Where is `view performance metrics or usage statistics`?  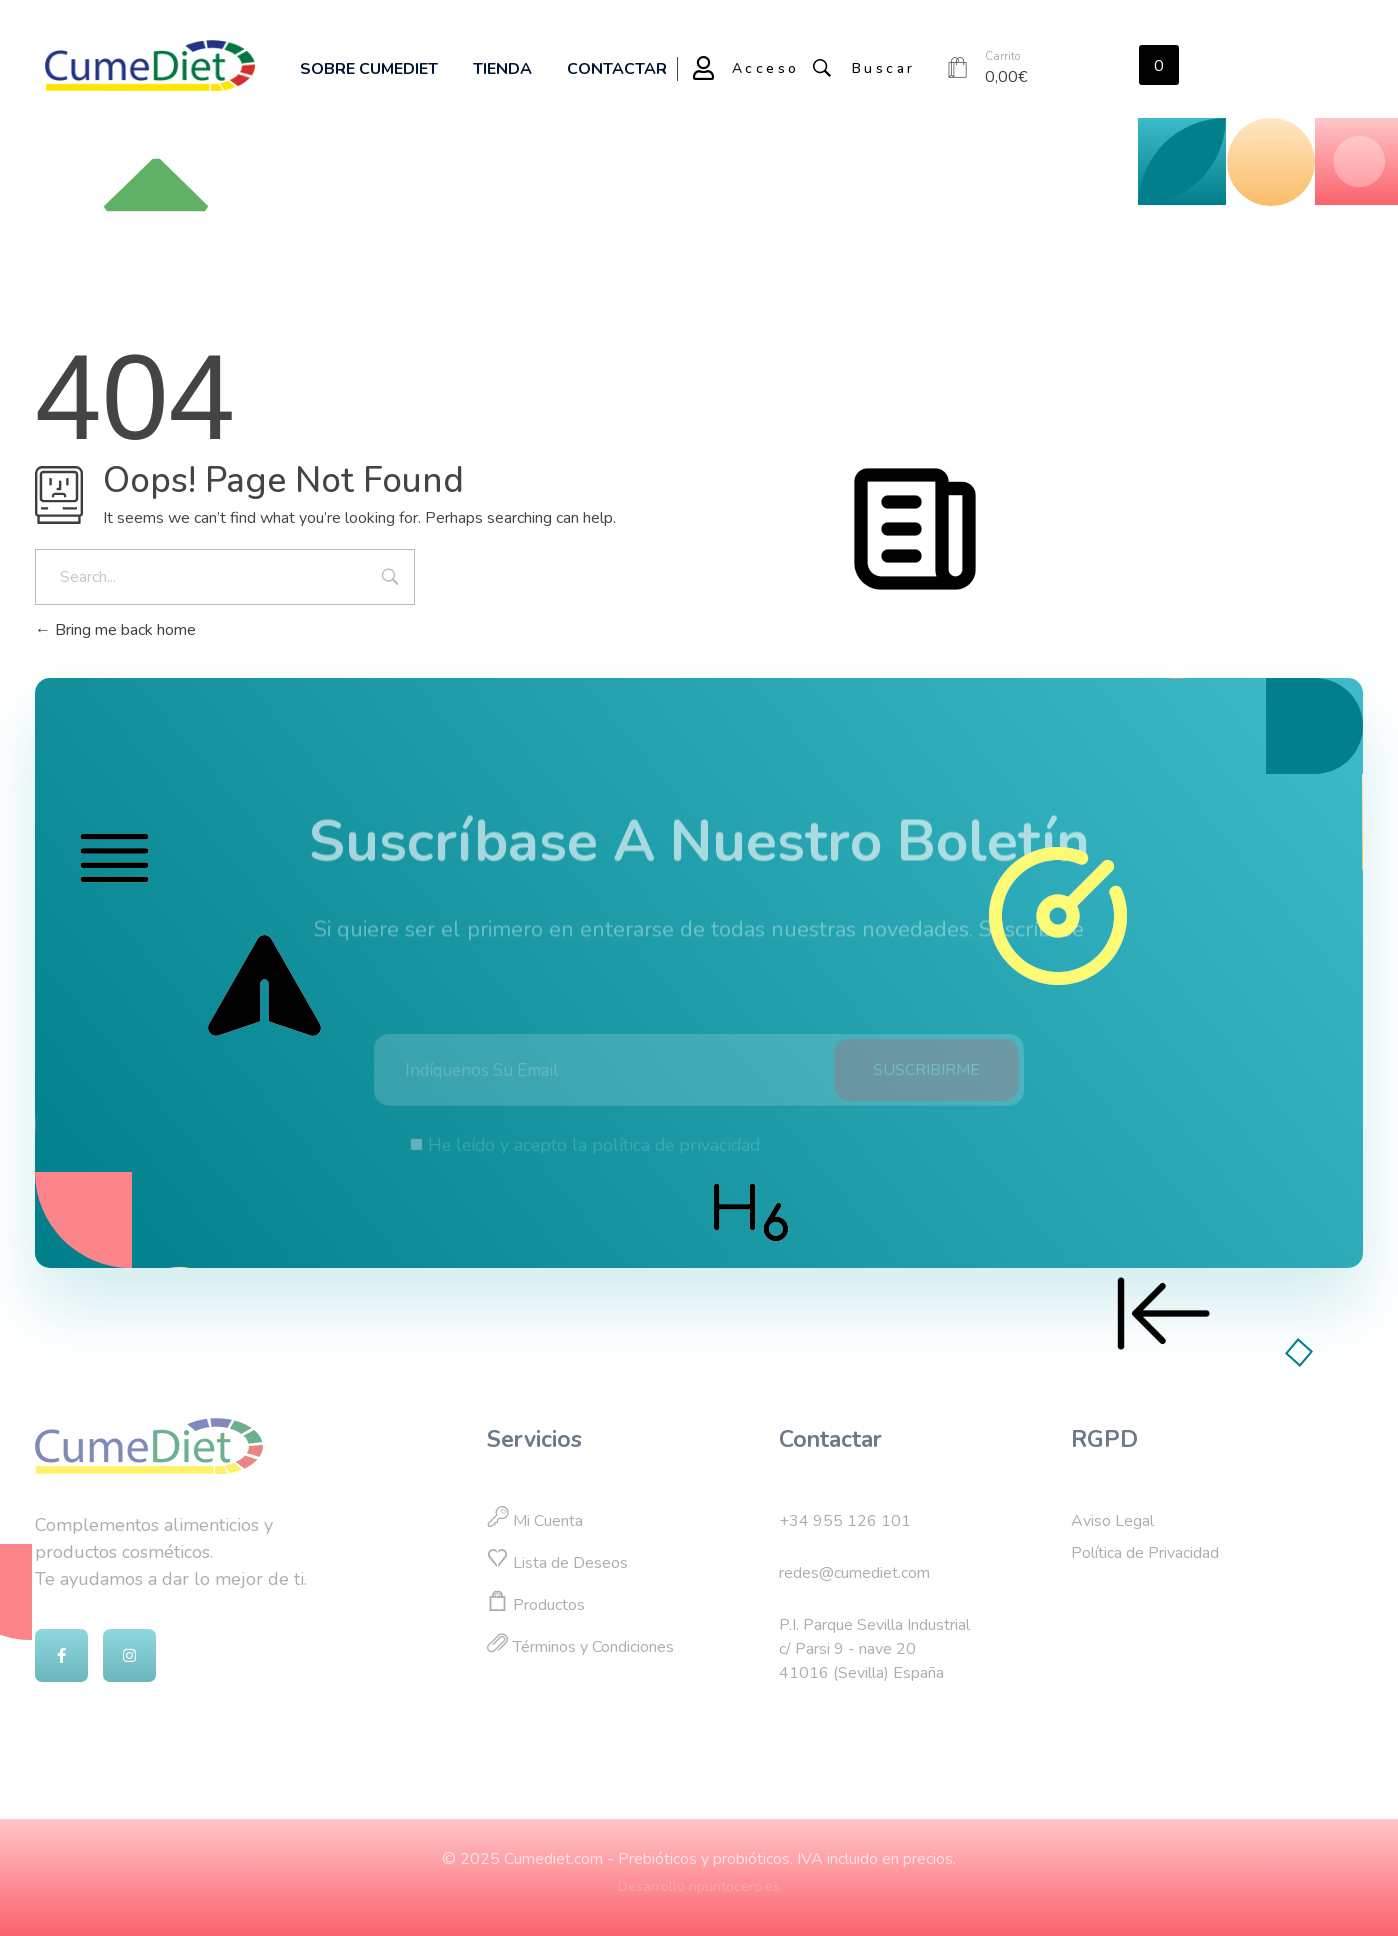 view performance metrics or usage statistics is located at coordinates (1058, 916).